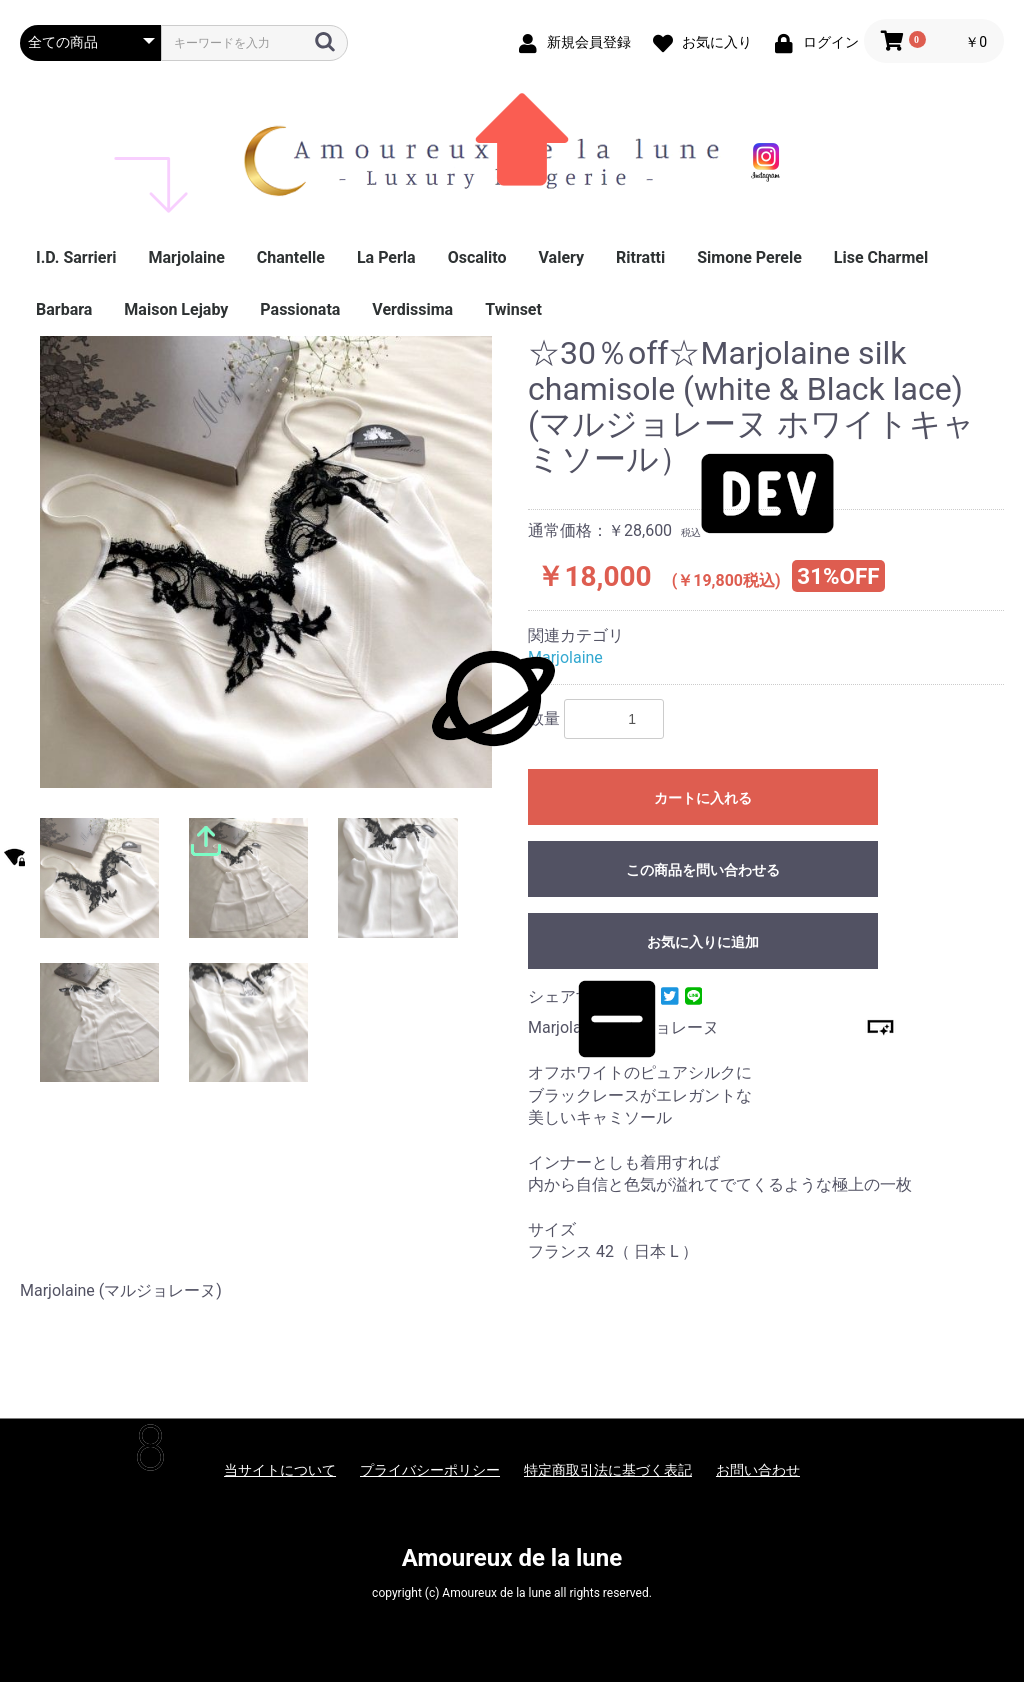  What do you see at coordinates (880, 1026) in the screenshot?
I see `add a smart action or AI-powered button` at bounding box center [880, 1026].